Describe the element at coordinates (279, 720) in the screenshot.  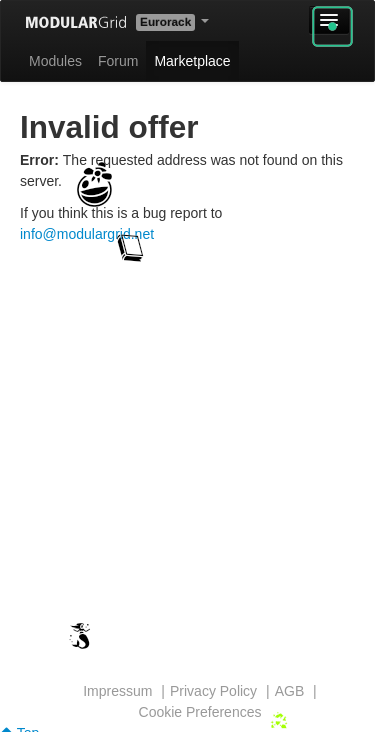
I see `in-game currency or gold rewards` at that location.